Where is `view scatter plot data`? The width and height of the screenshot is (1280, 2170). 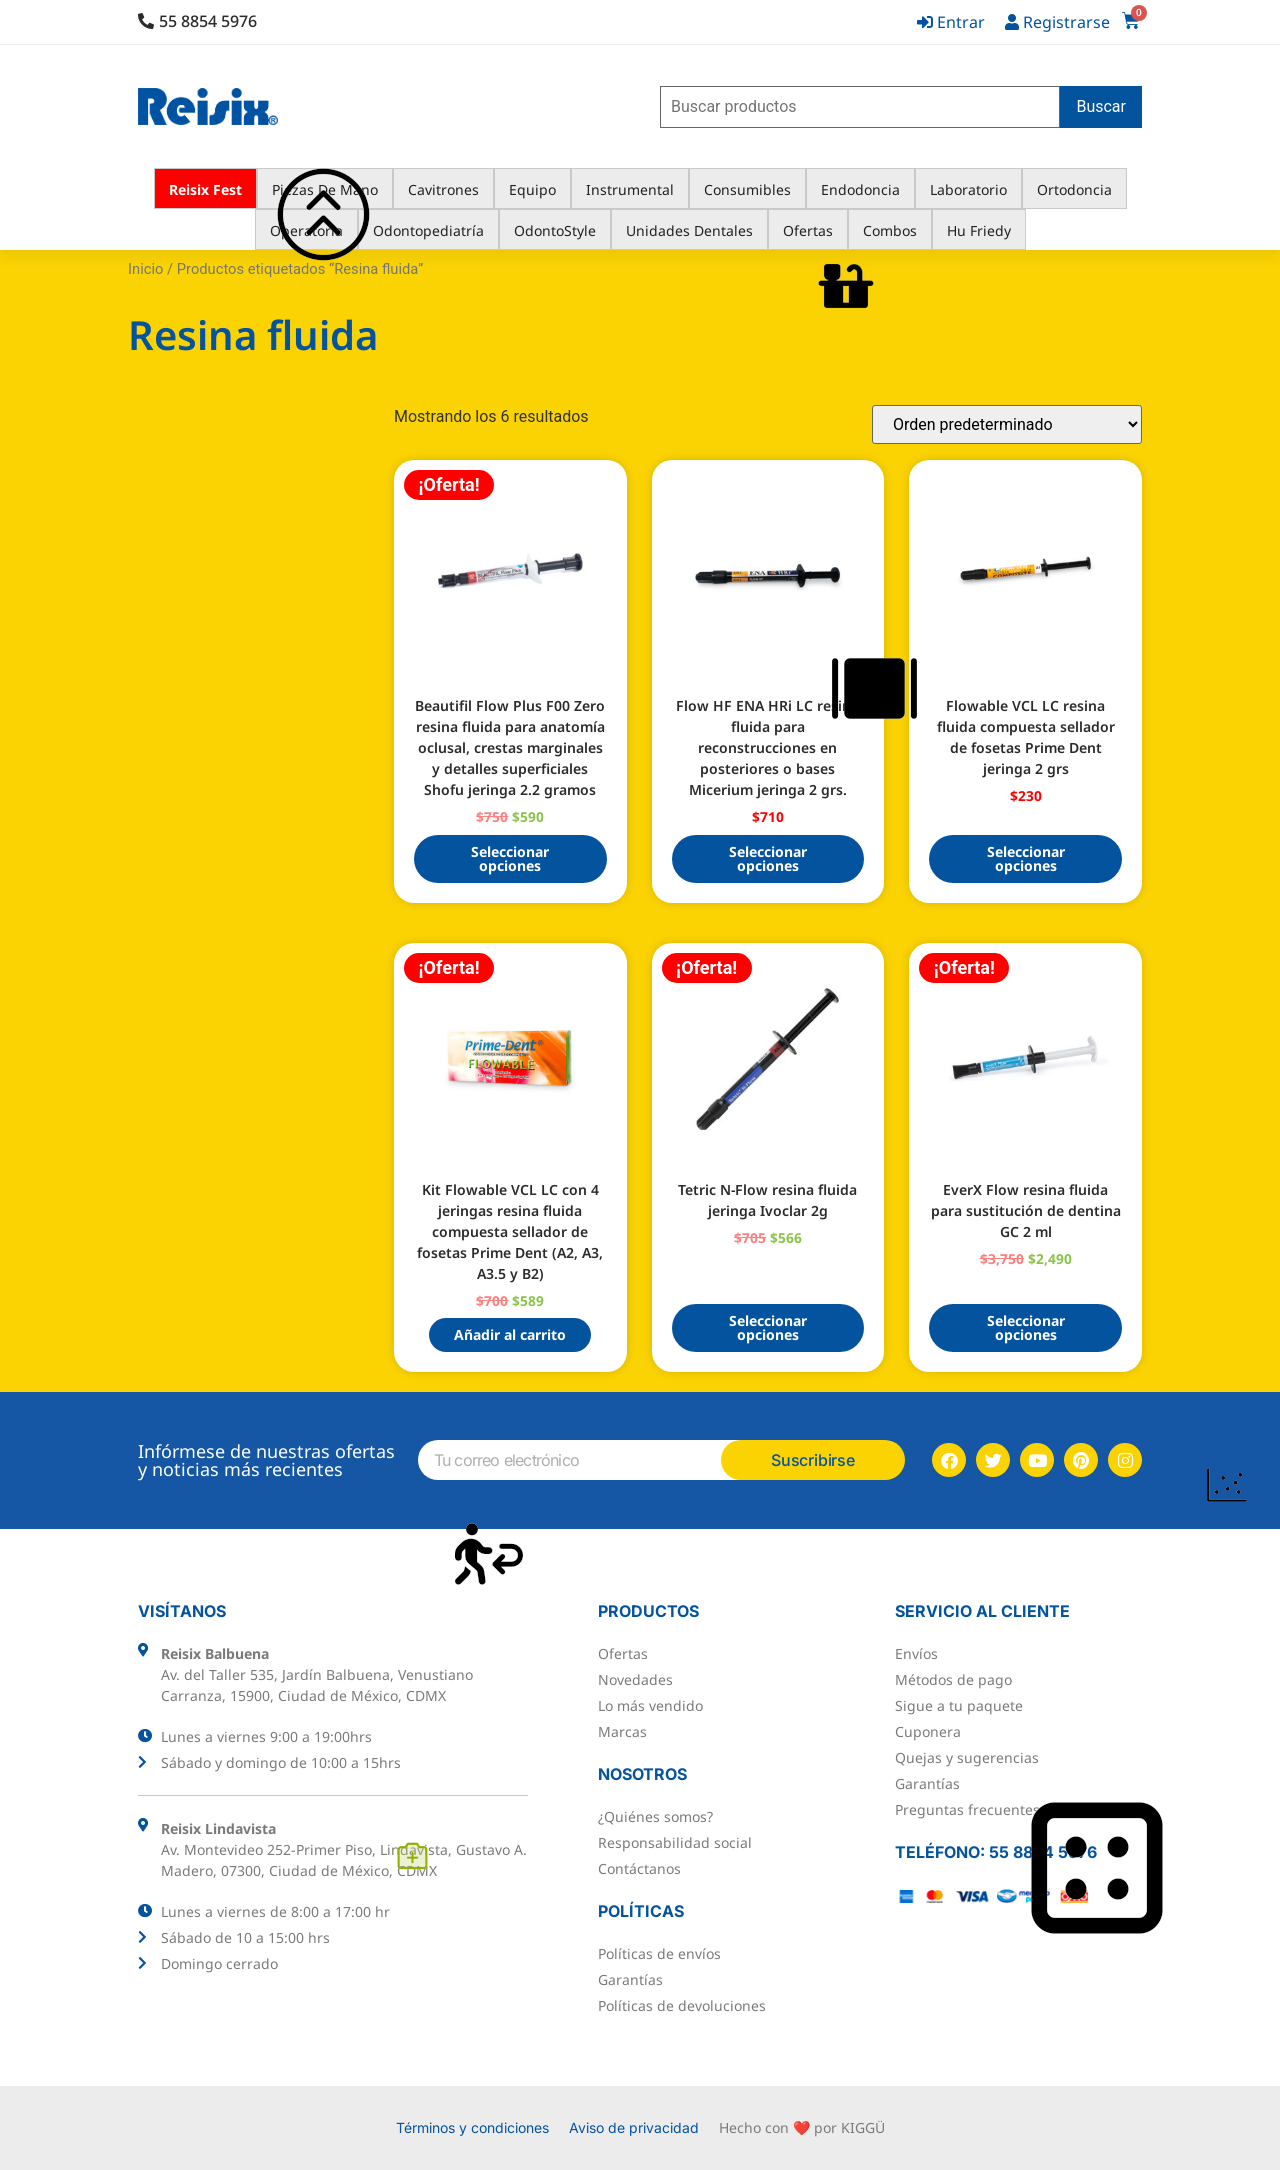
view scatter plot data is located at coordinates (1227, 1485).